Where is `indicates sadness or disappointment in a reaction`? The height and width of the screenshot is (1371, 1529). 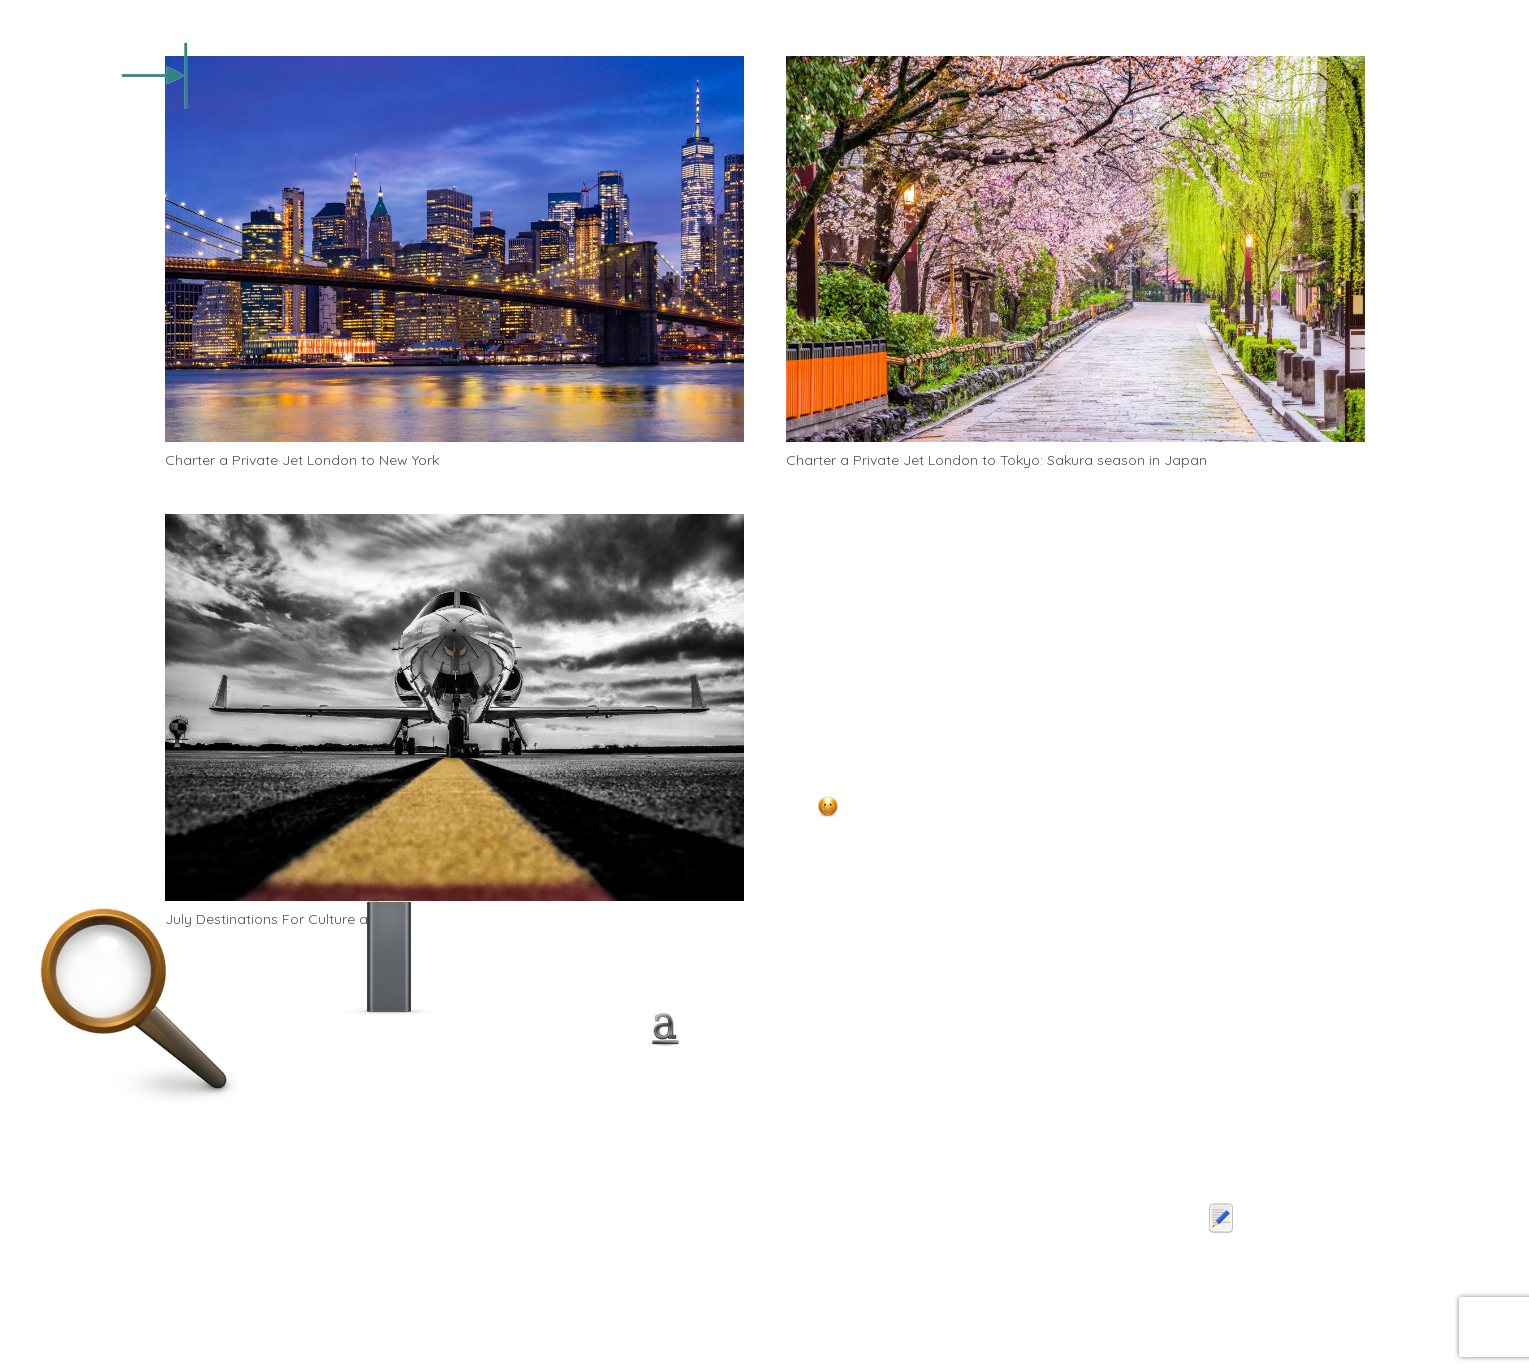 indicates sadness or disappointment in a reaction is located at coordinates (828, 807).